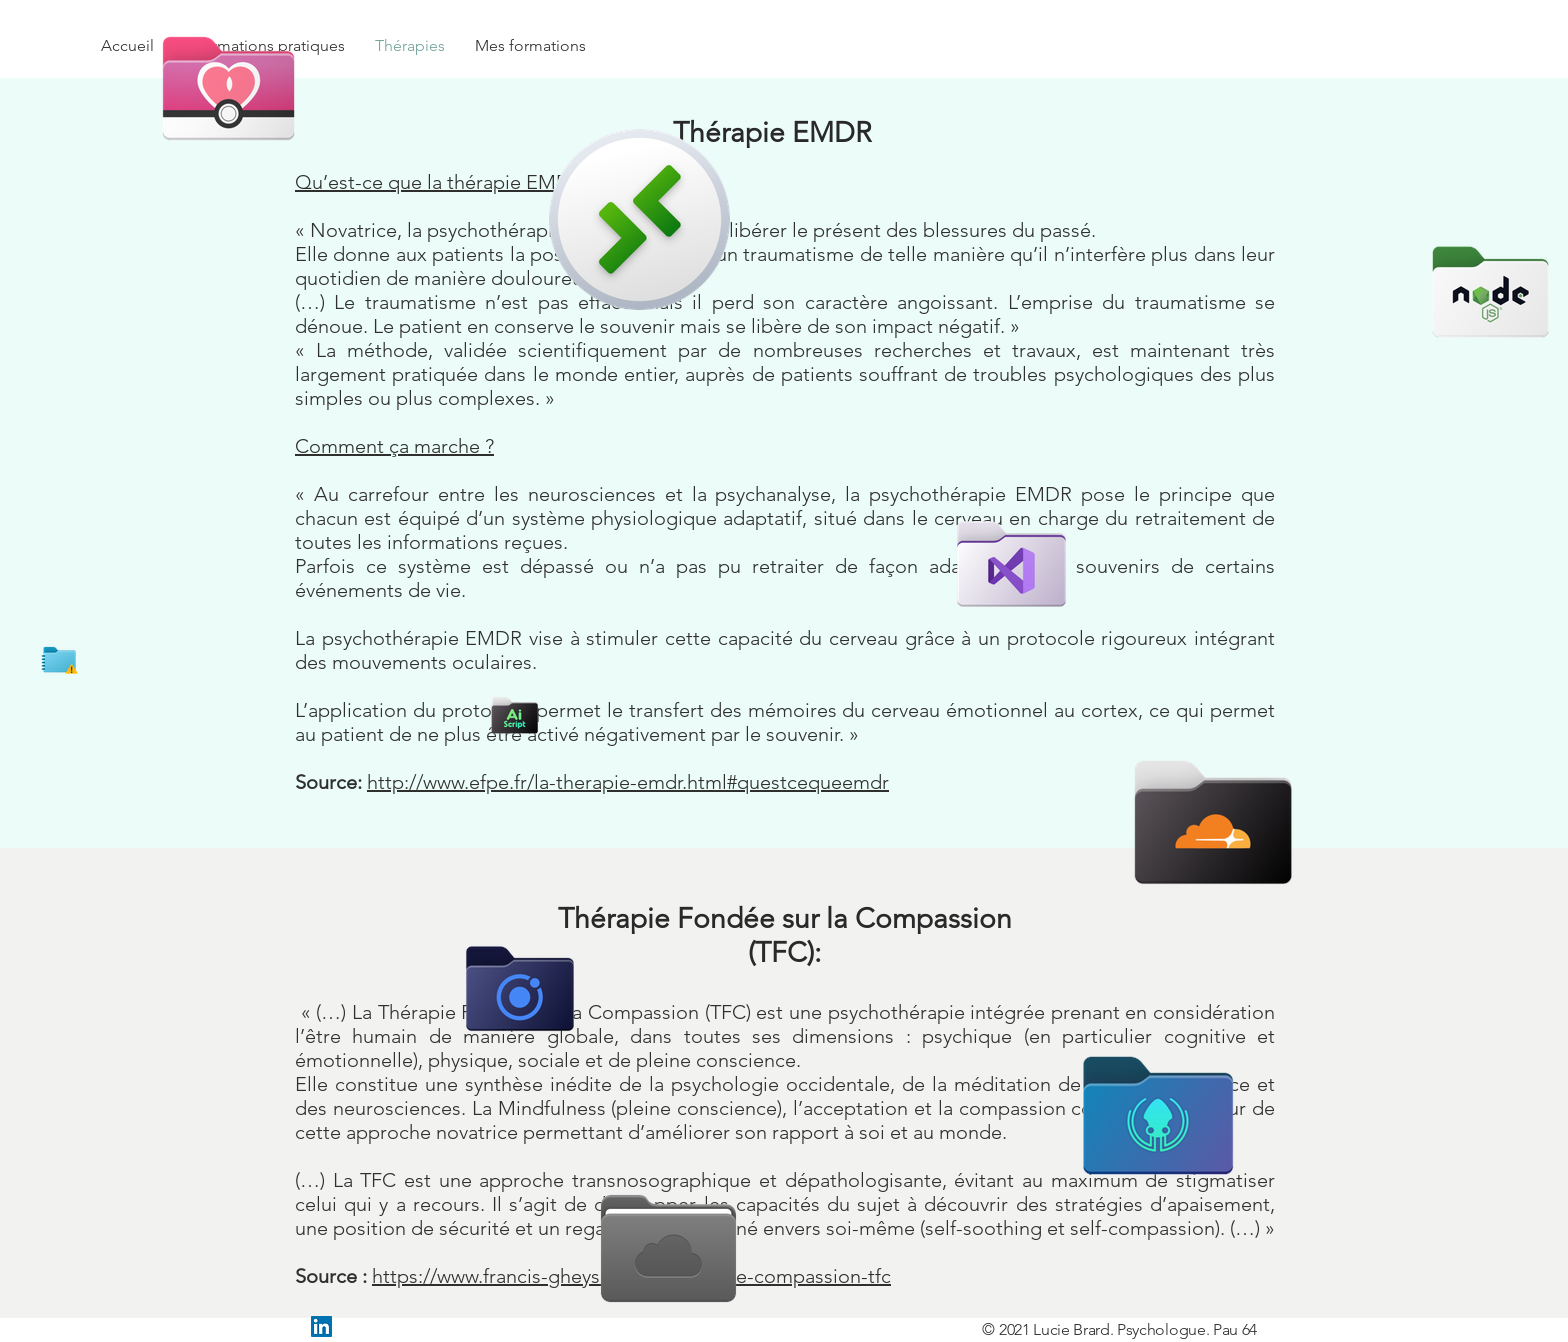 The image size is (1568, 1342). What do you see at coordinates (639, 219) in the screenshot?
I see `indicates file or folder is syncing` at bounding box center [639, 219].